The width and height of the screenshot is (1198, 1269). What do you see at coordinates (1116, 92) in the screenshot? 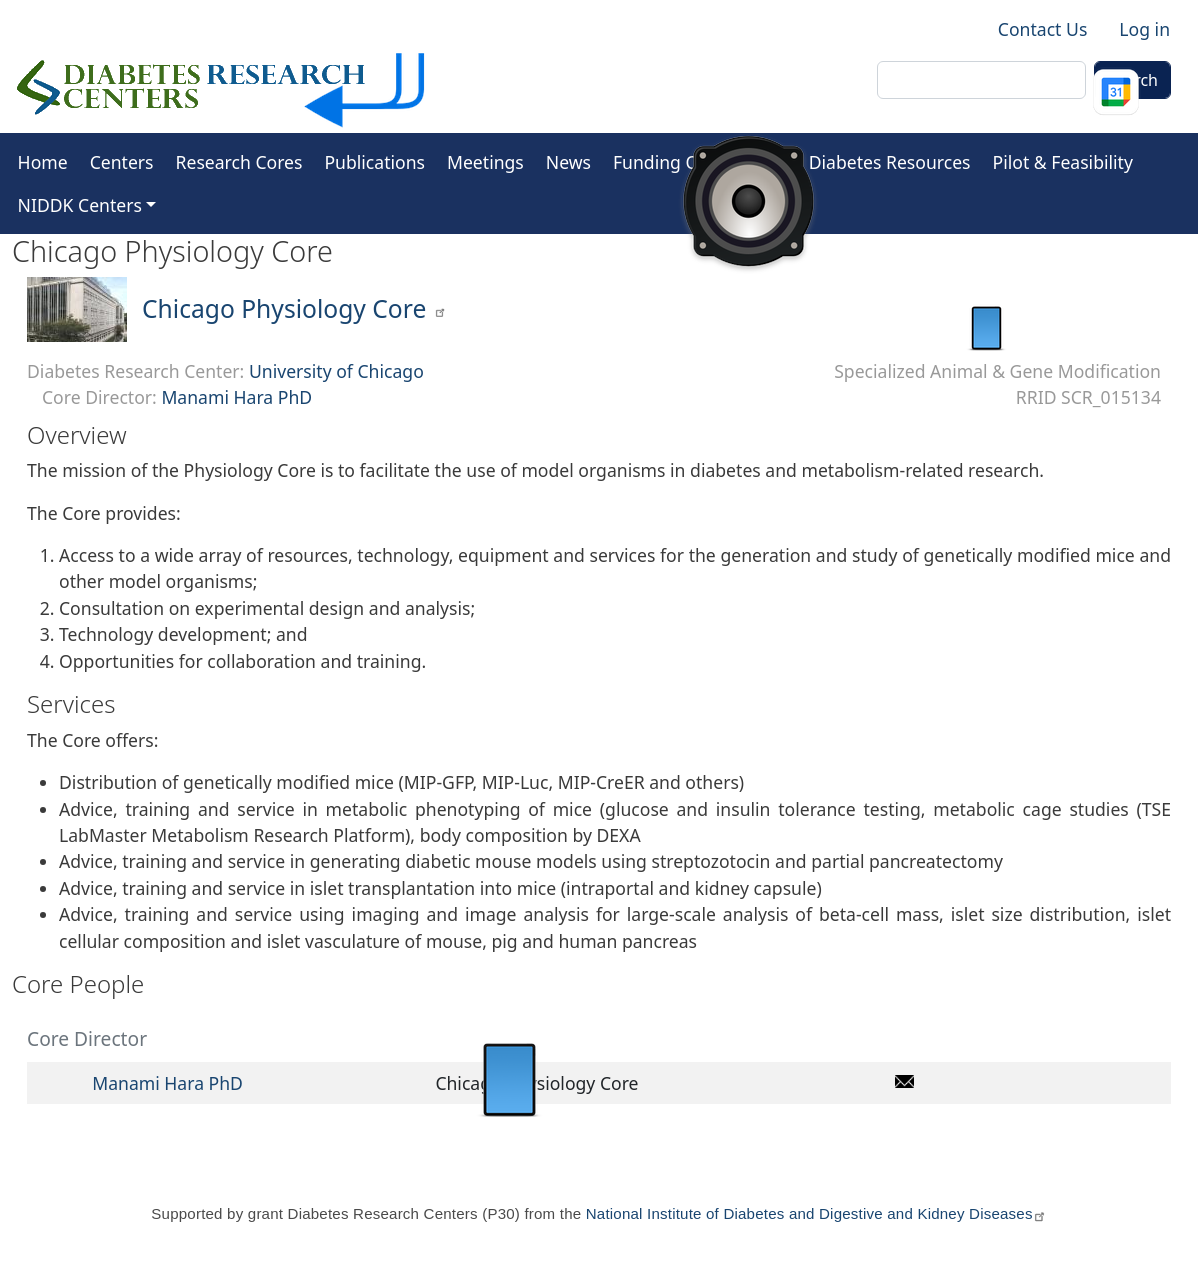
I see `open Google Calendar app` at bounding box center [1116, 92].